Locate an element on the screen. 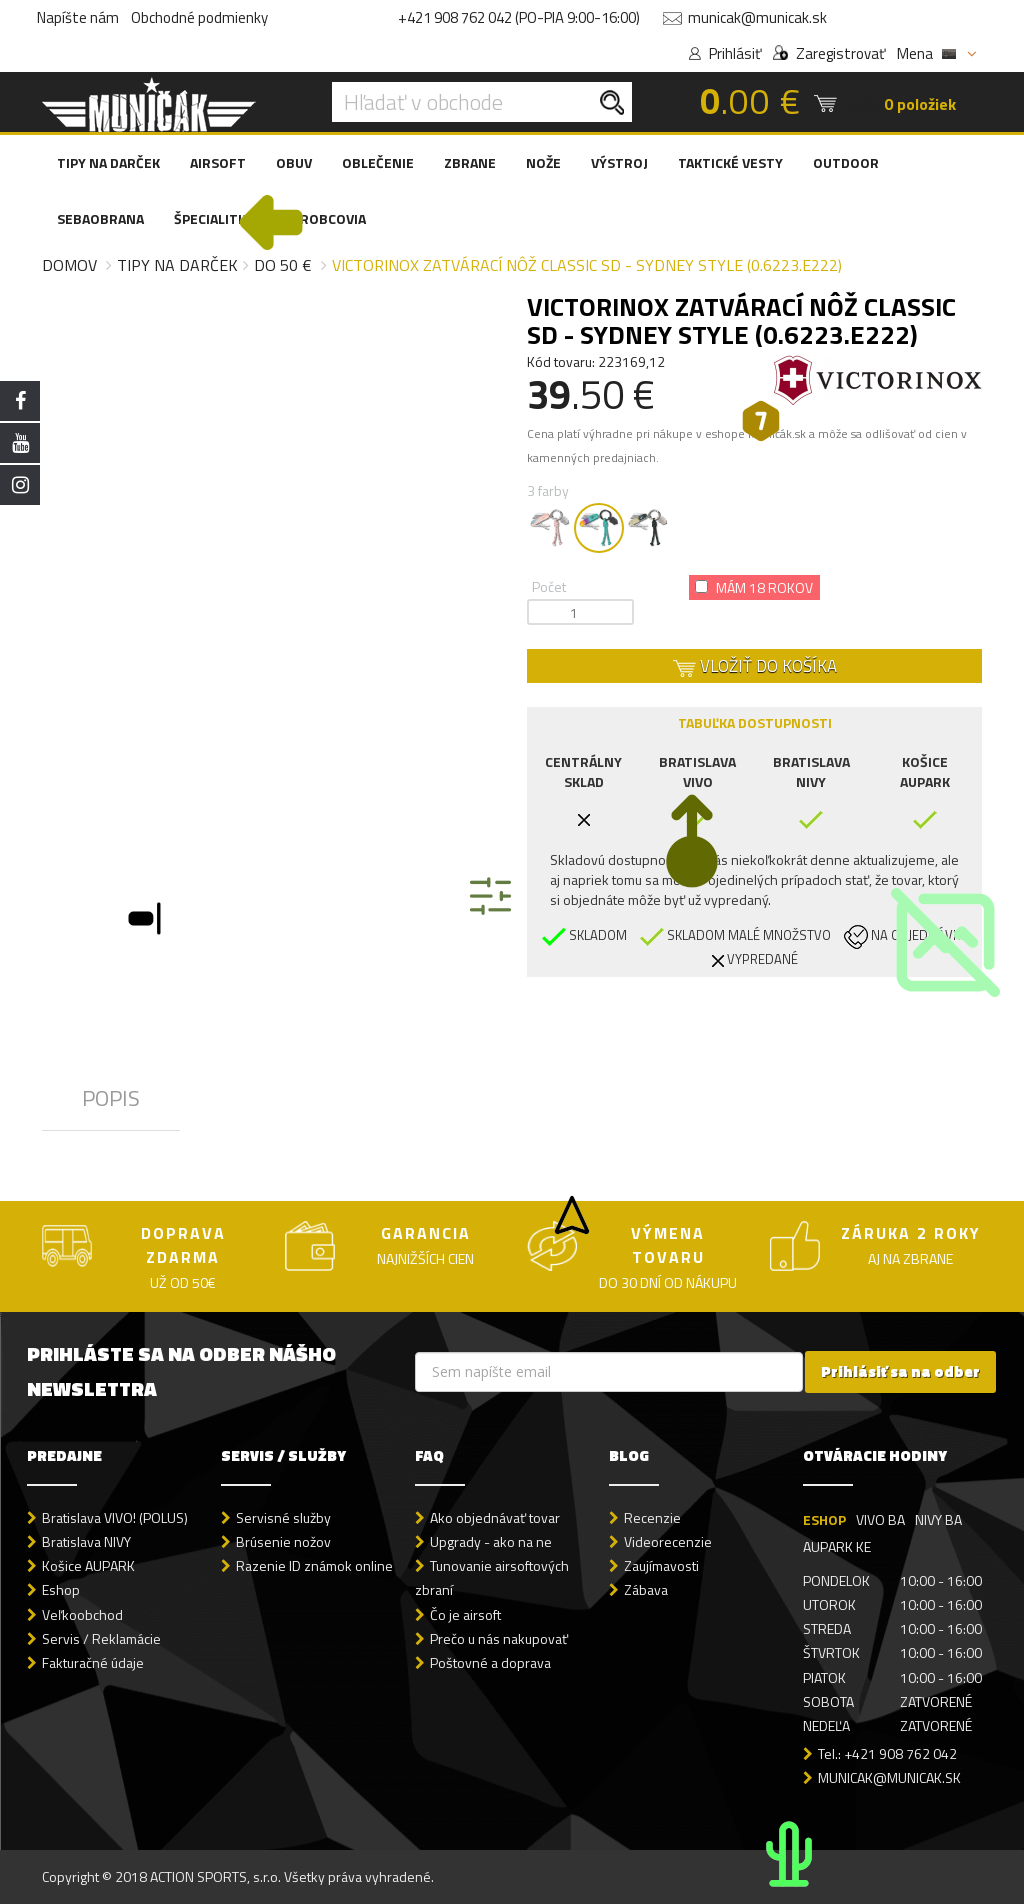  indicates step 7 in a multi-step process is located at coordinates (761, 421).